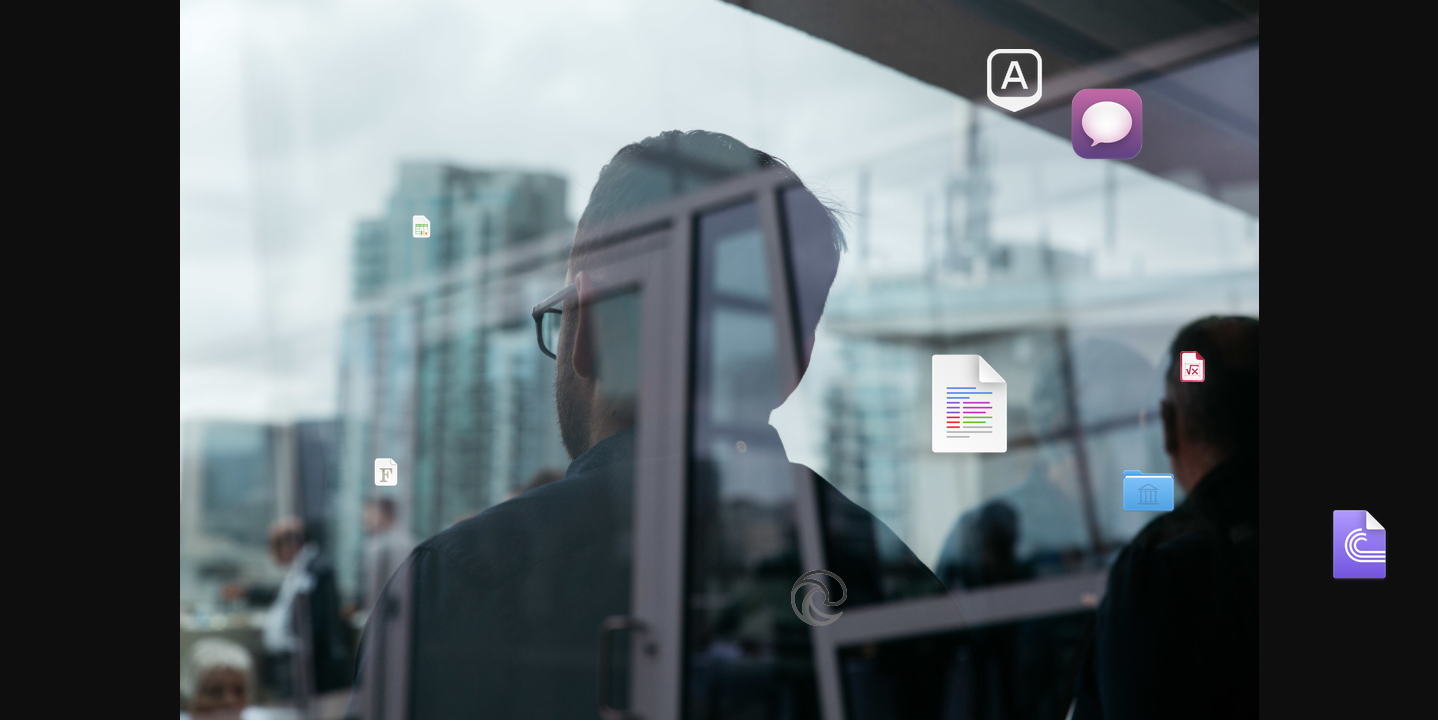 The height and width of the screenshot is (720, 1438). Describe the element at coordinates (1107, 124) in the screenshot. I see `open pidgin instant messaging app` at that location.